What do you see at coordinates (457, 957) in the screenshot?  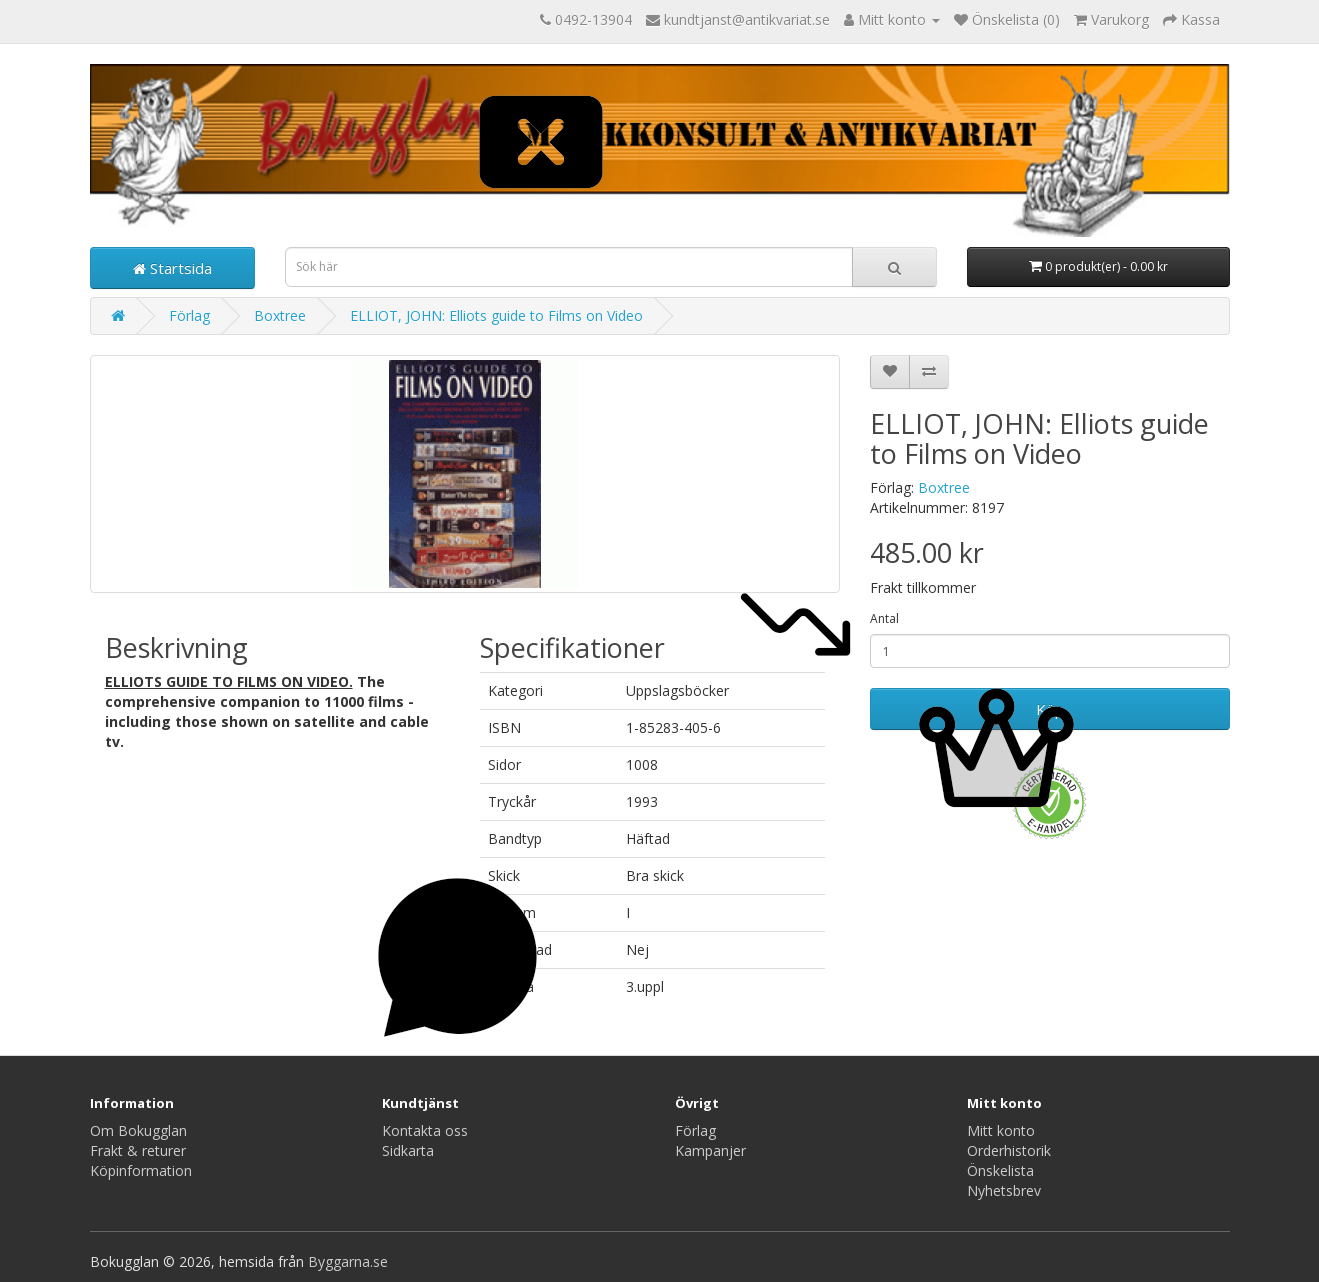 I see `open chat or messaging` at bounding box center [457, 957].